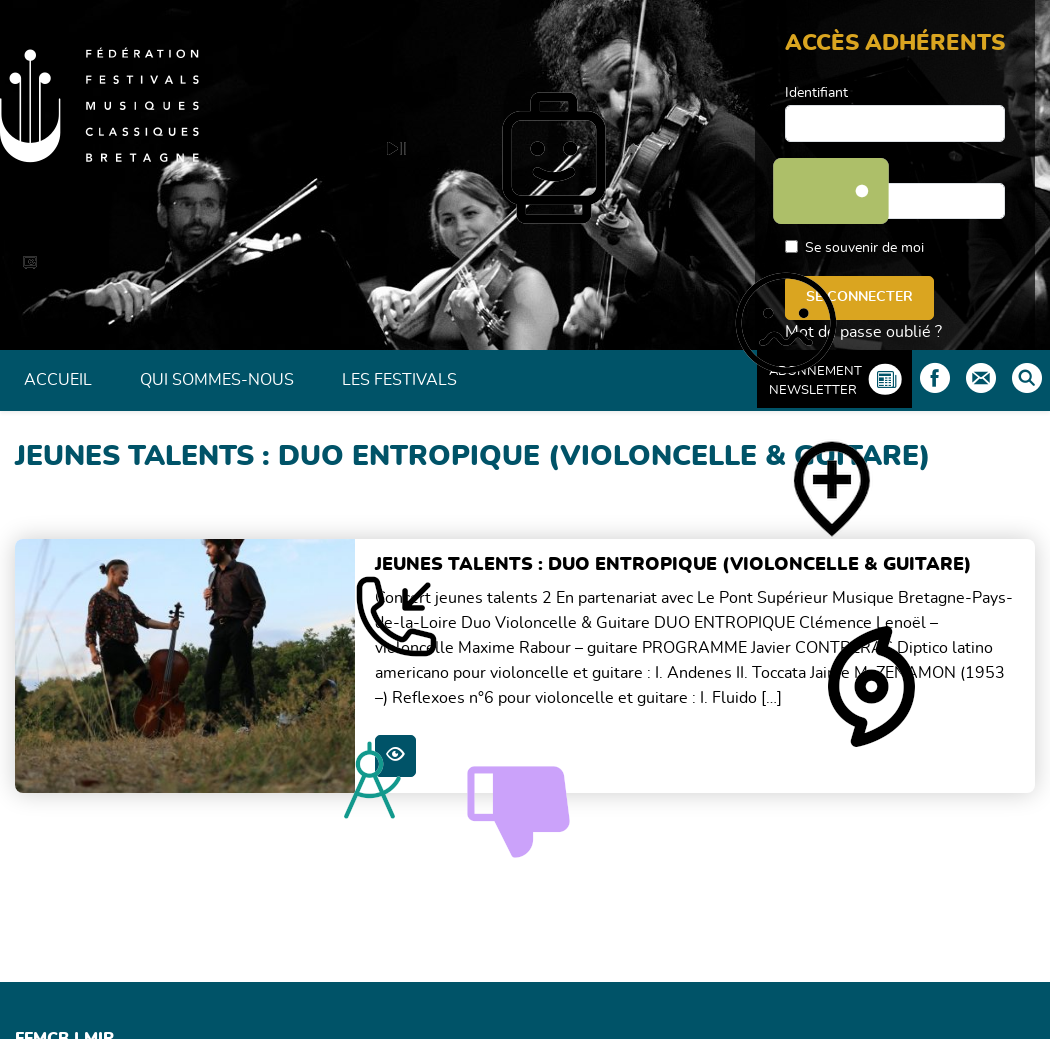 This screenshot has height=1039, width=1050. I want to click on access drawing or drafting tools, so click(369, 781).